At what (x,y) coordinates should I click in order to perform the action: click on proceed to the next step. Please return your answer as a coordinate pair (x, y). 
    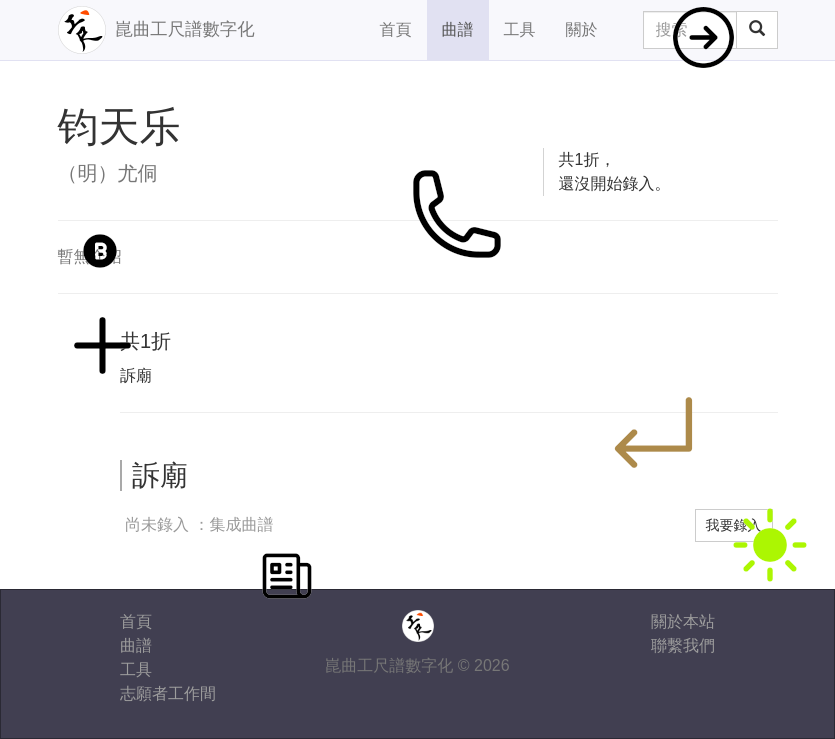
    Looking at the image, I should click on (703, 37).